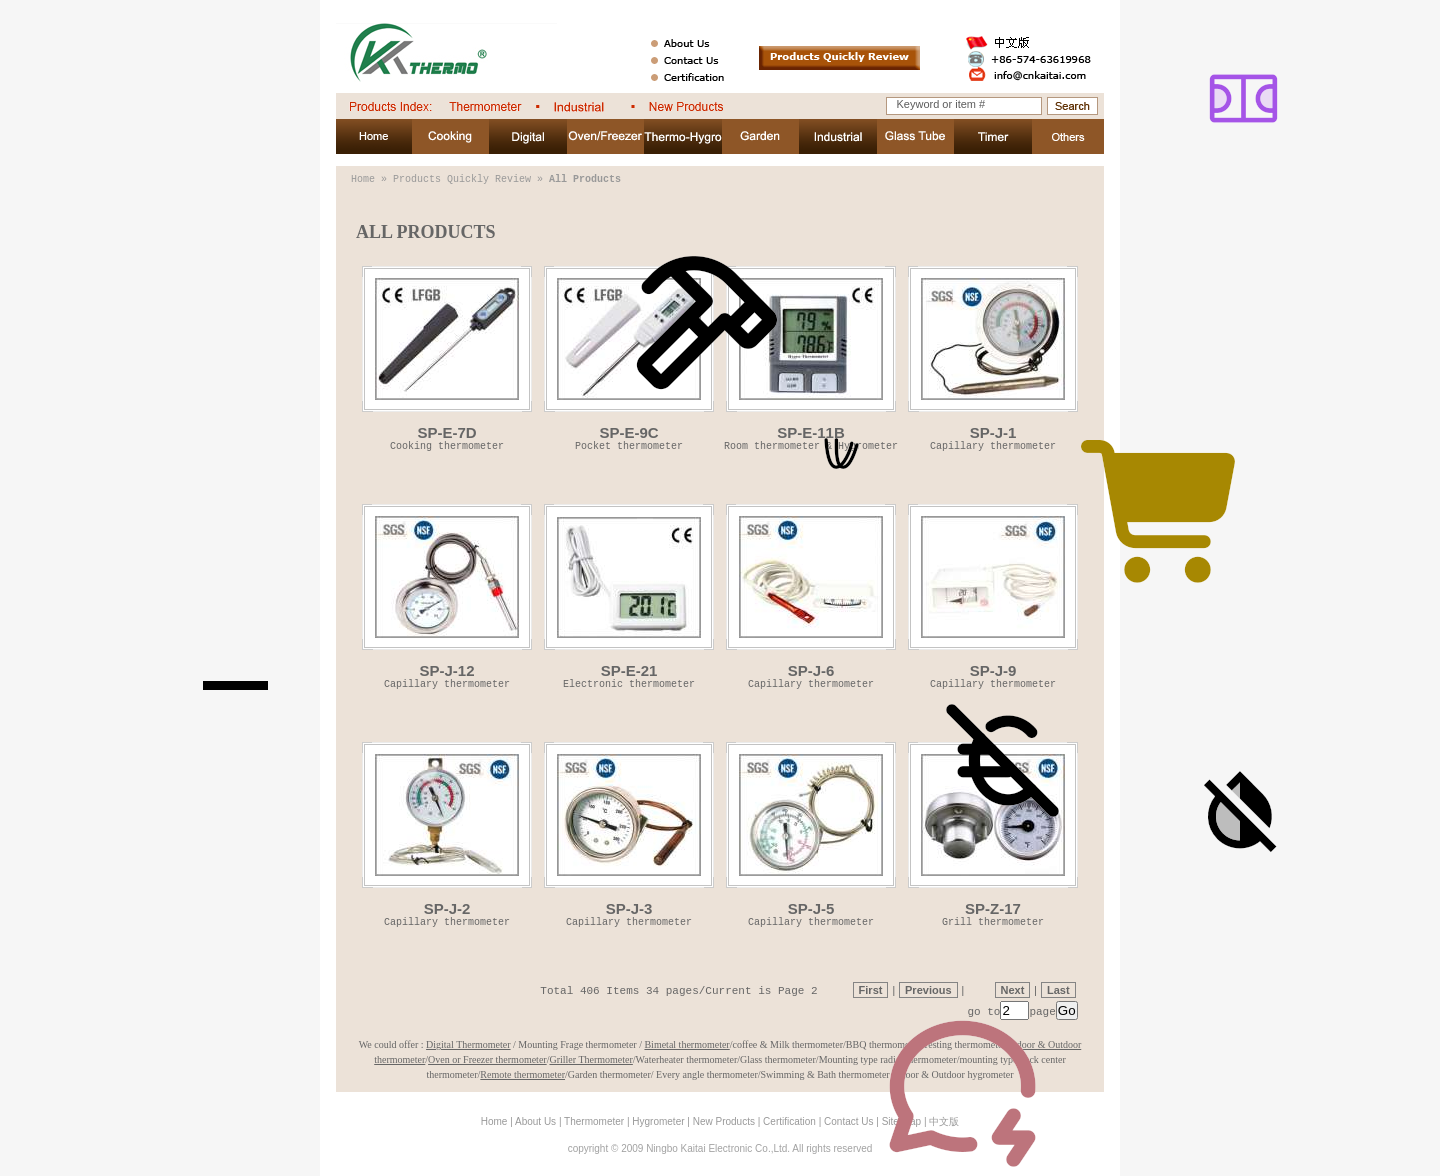 The height and width of the screenshot is (1176, 1440). What do you see at coordinates (701, 325) in the screenshot?
I see `access tools or settings` at bounding box center [701, 325].